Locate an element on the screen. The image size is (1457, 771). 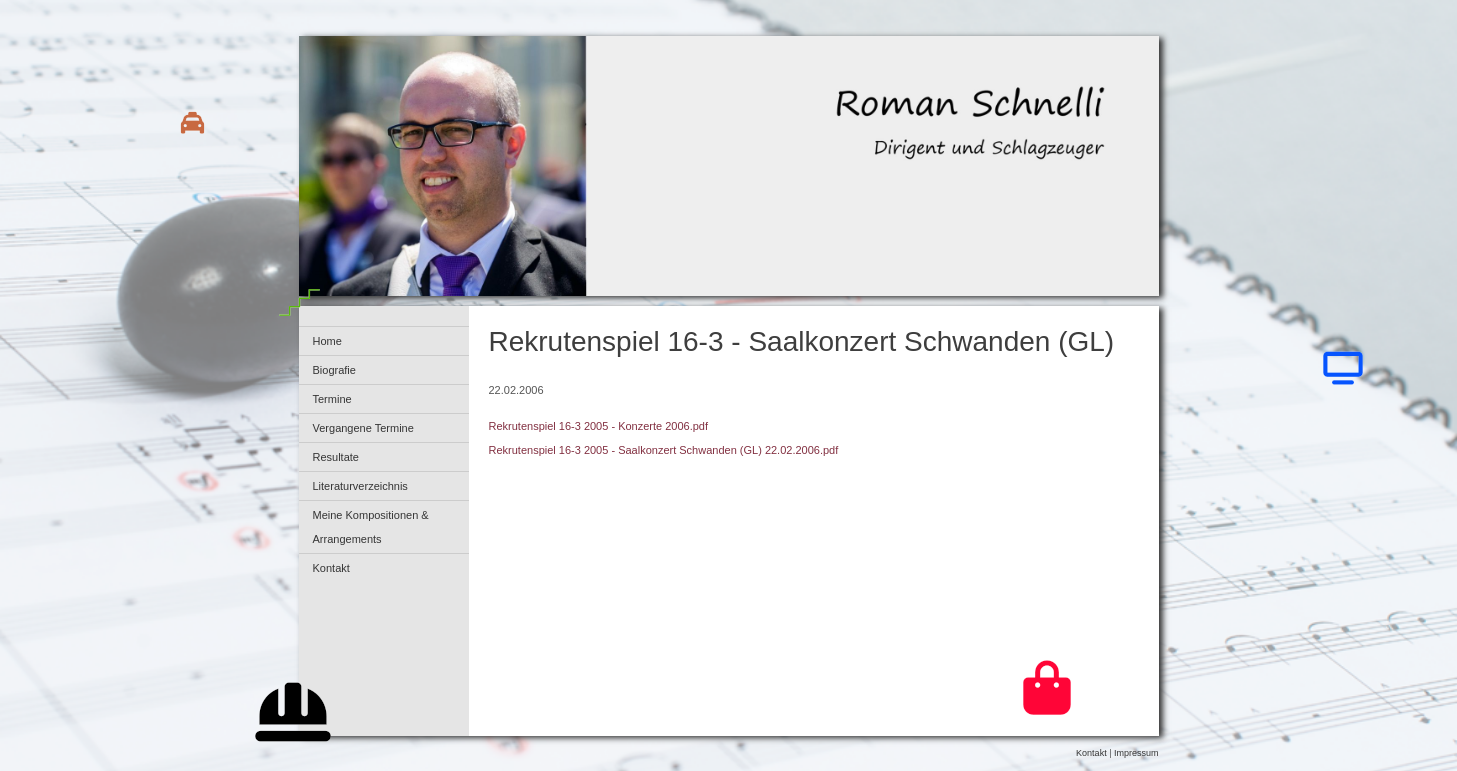
view your shopping bag is located at coordinates (1047, 691).